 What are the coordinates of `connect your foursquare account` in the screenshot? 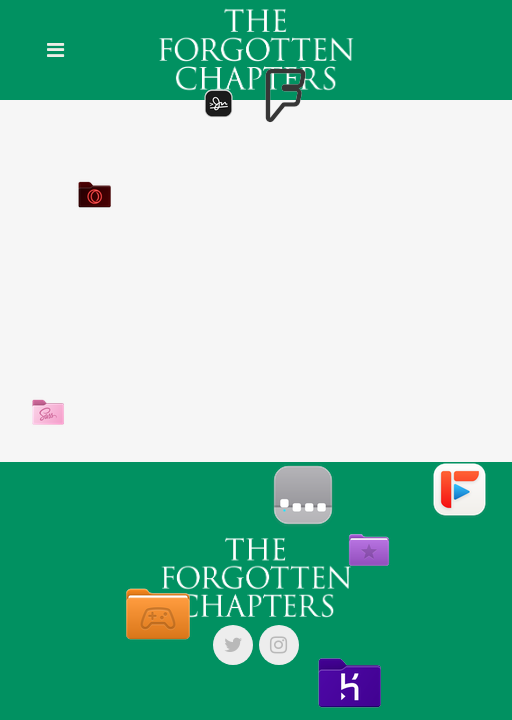 It's located at (283, 95).